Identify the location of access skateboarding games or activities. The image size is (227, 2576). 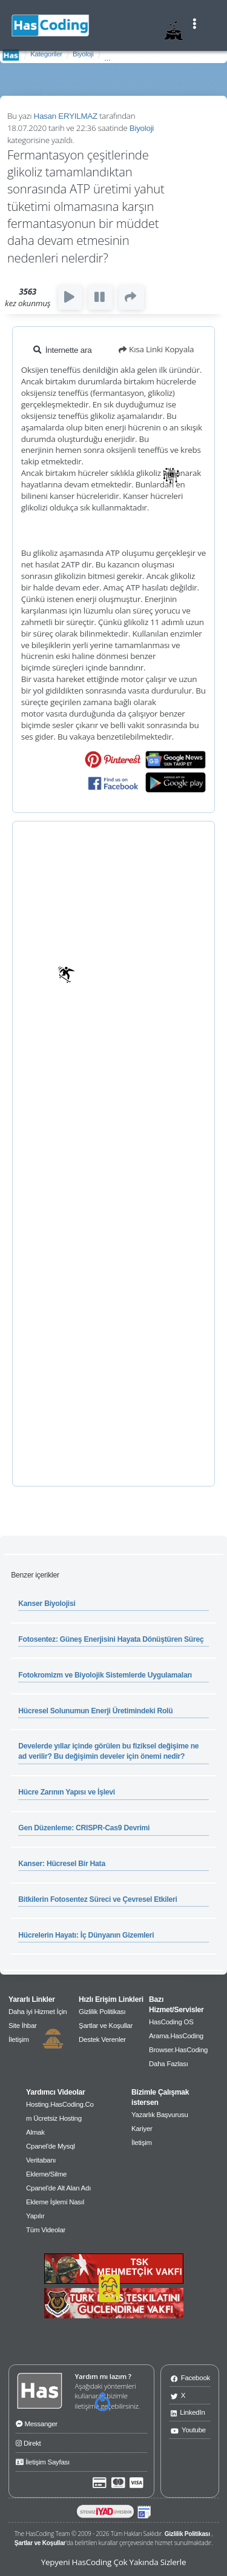
(67, 975).